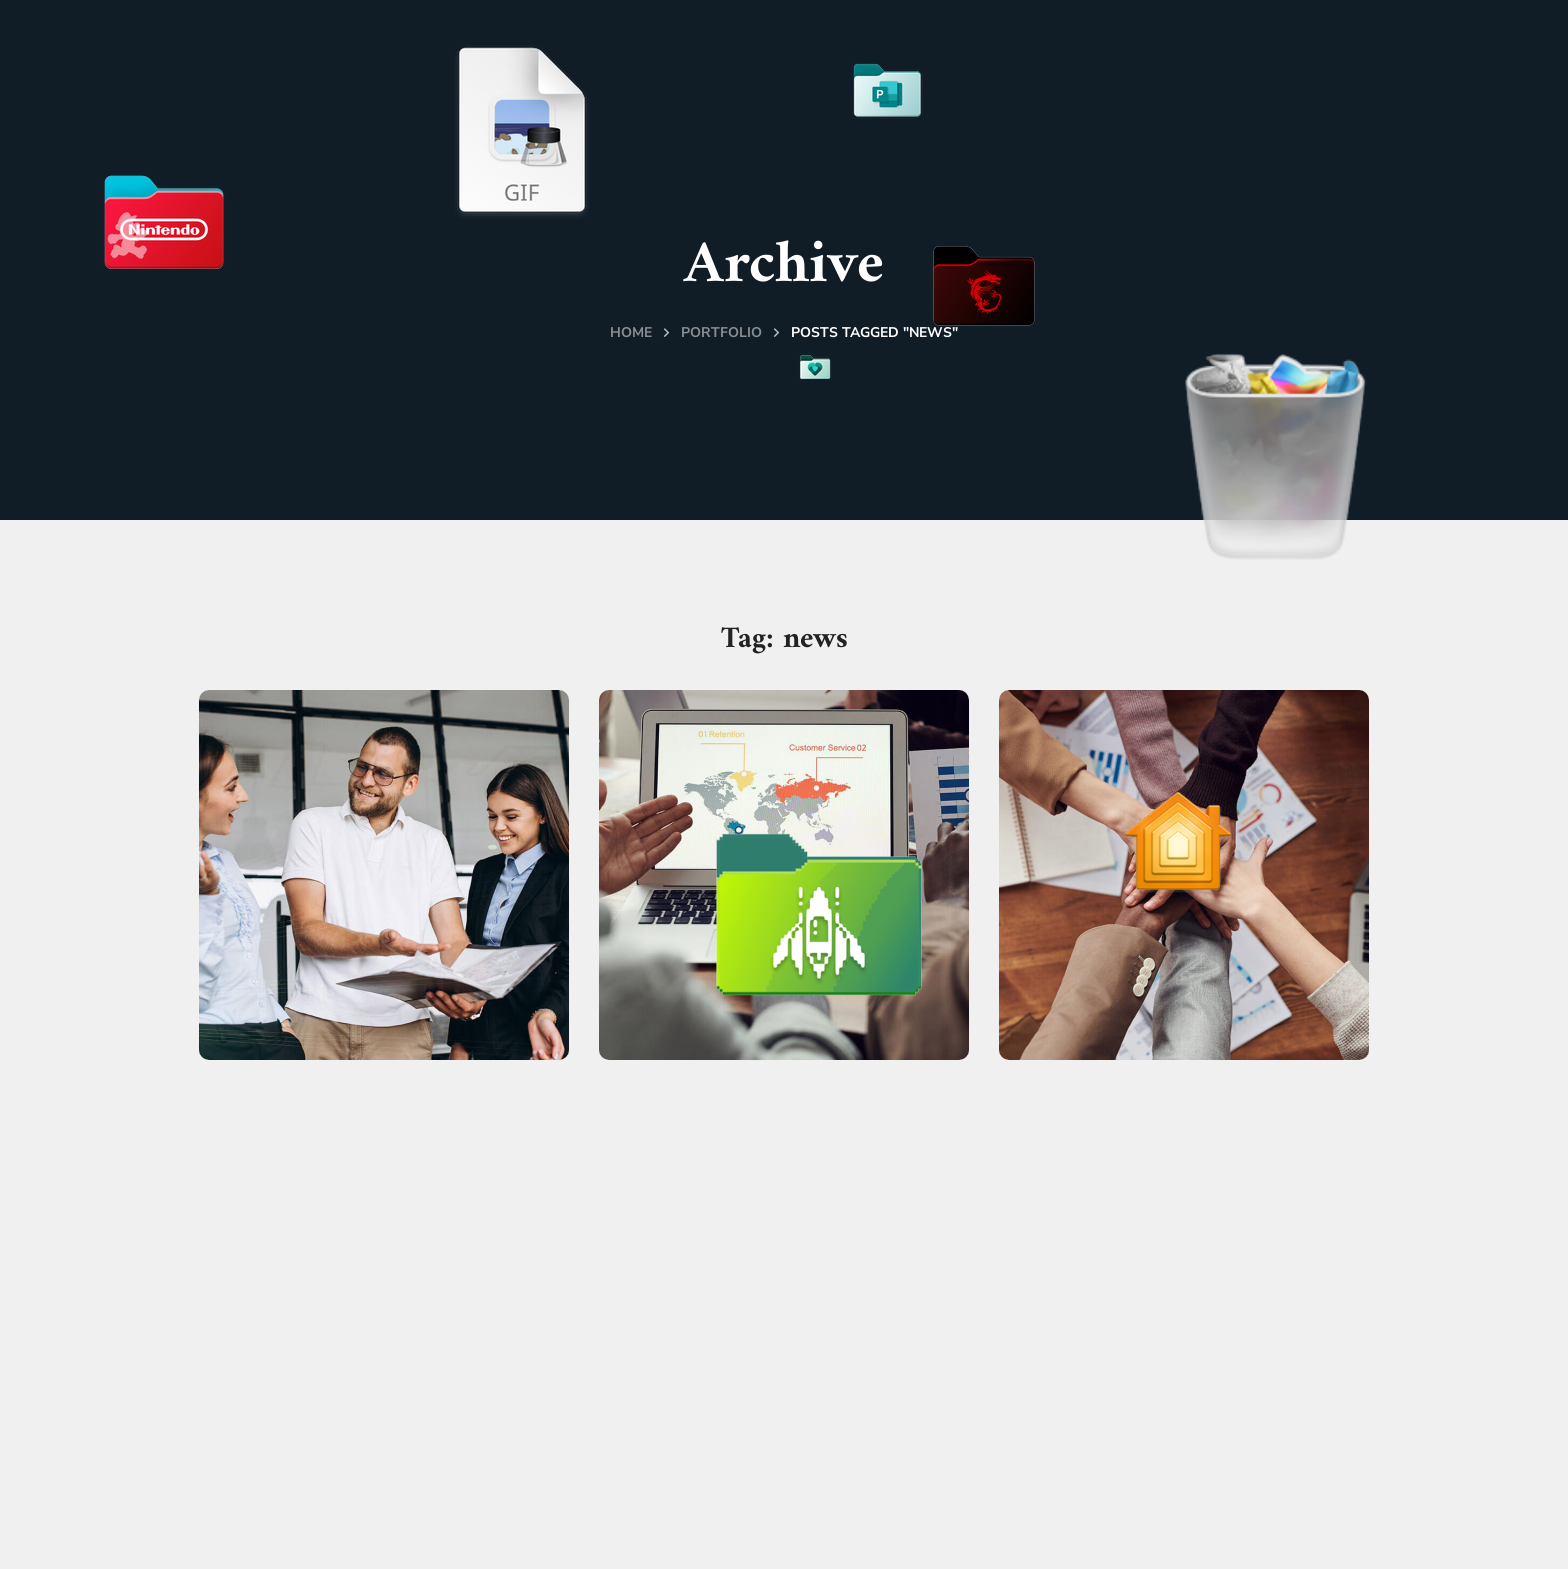  What do you see at coordinates (815, 368) in the screenshot?
I see `open microsoft family safety folder` at bounding box center [815, 368].